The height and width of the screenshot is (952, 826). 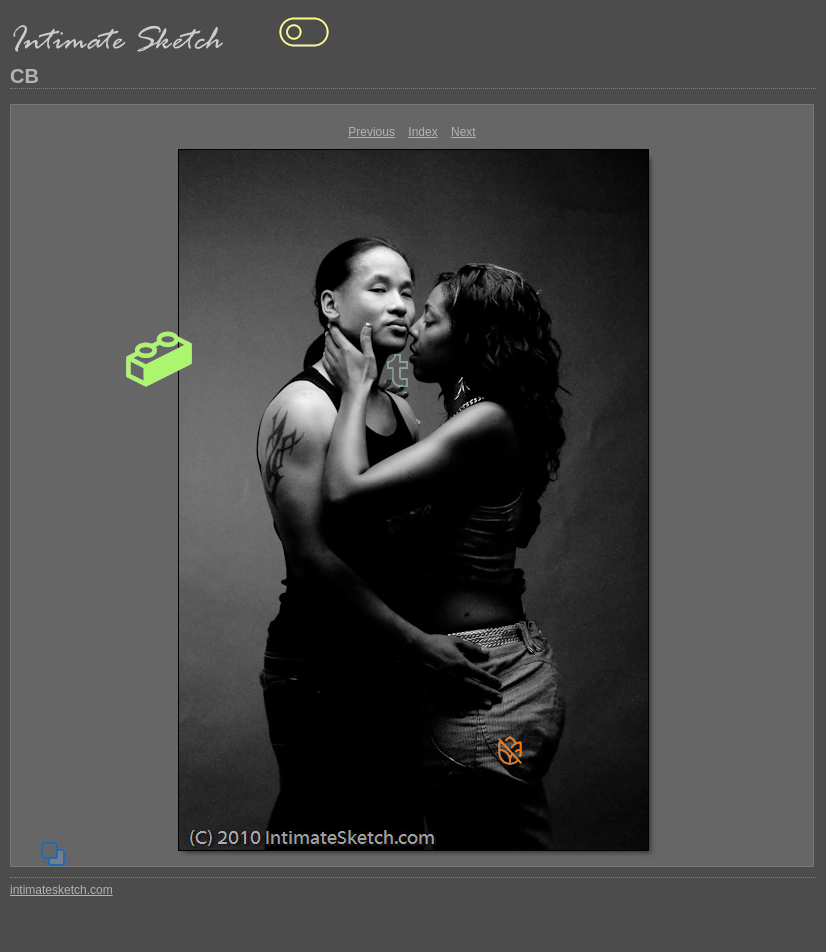 I want to click on toggle switch in off position, so click(x=304, y=32).